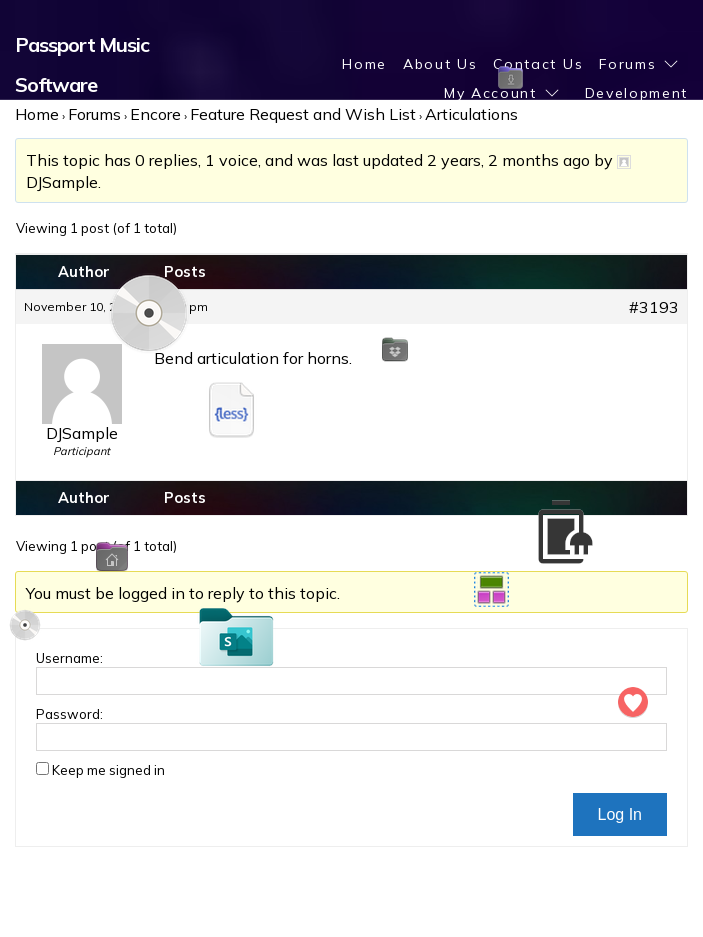  What do you see at coordinates (236, 639) in the screenshot?
I see `open folder containing microsoft sway files` at bounding box center [236, 639].